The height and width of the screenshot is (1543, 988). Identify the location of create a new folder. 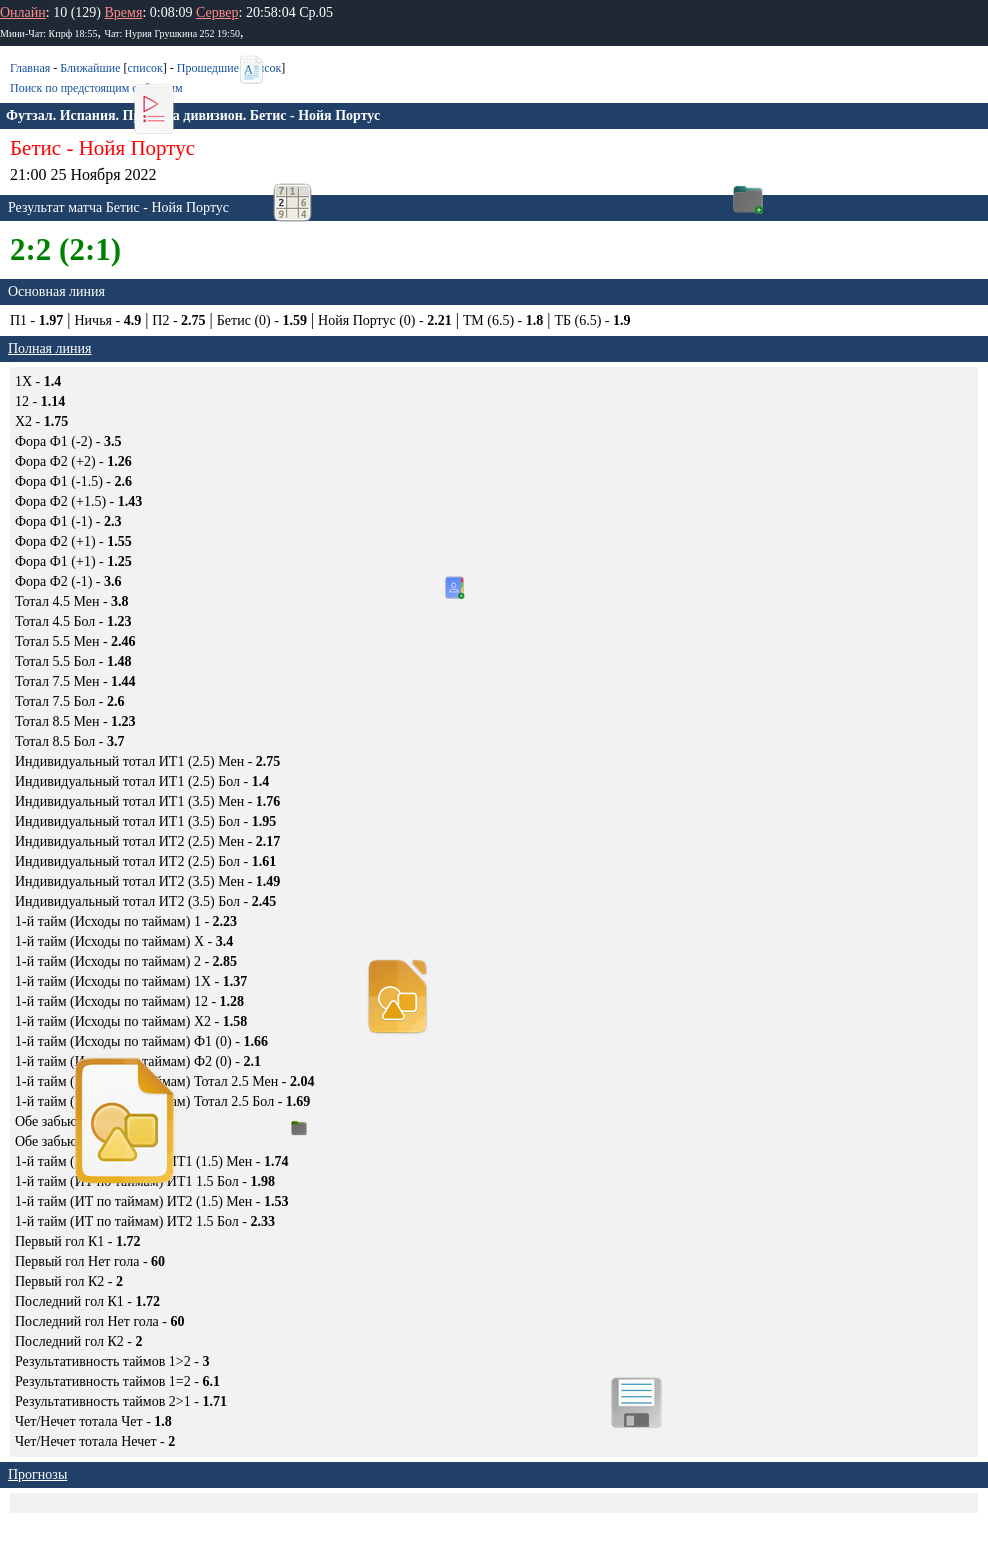
(748, 199).